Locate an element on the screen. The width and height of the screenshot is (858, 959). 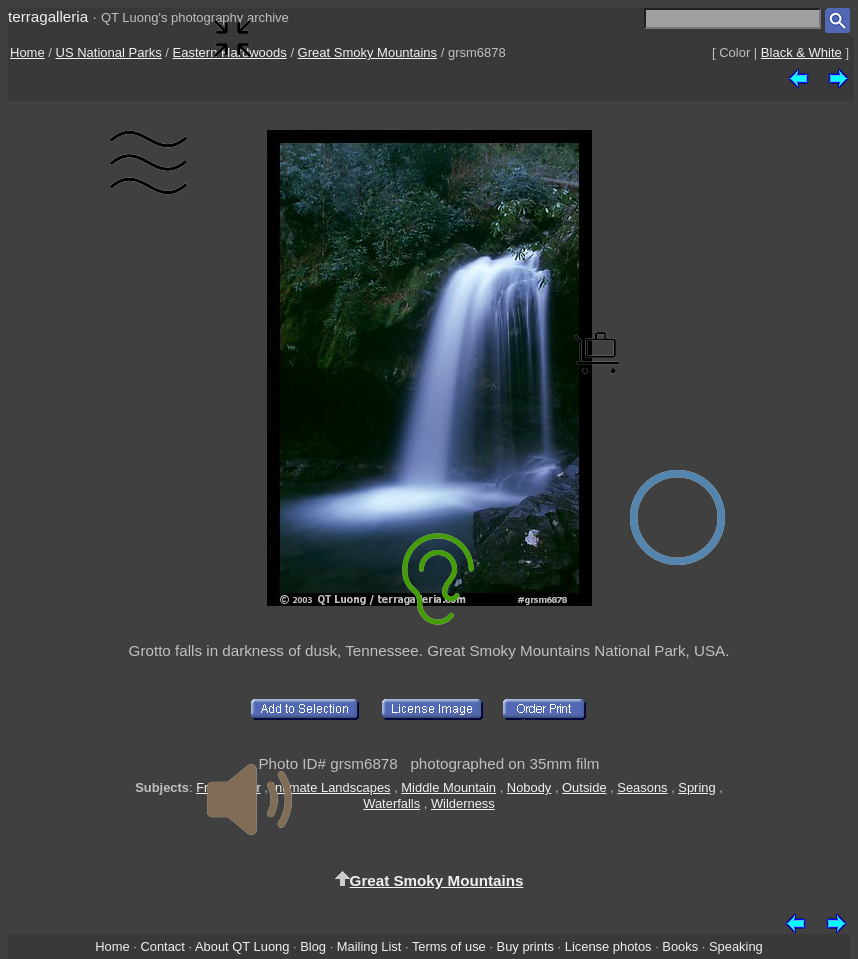
indicates water or aquatic features is located at coordinates (148, 162).